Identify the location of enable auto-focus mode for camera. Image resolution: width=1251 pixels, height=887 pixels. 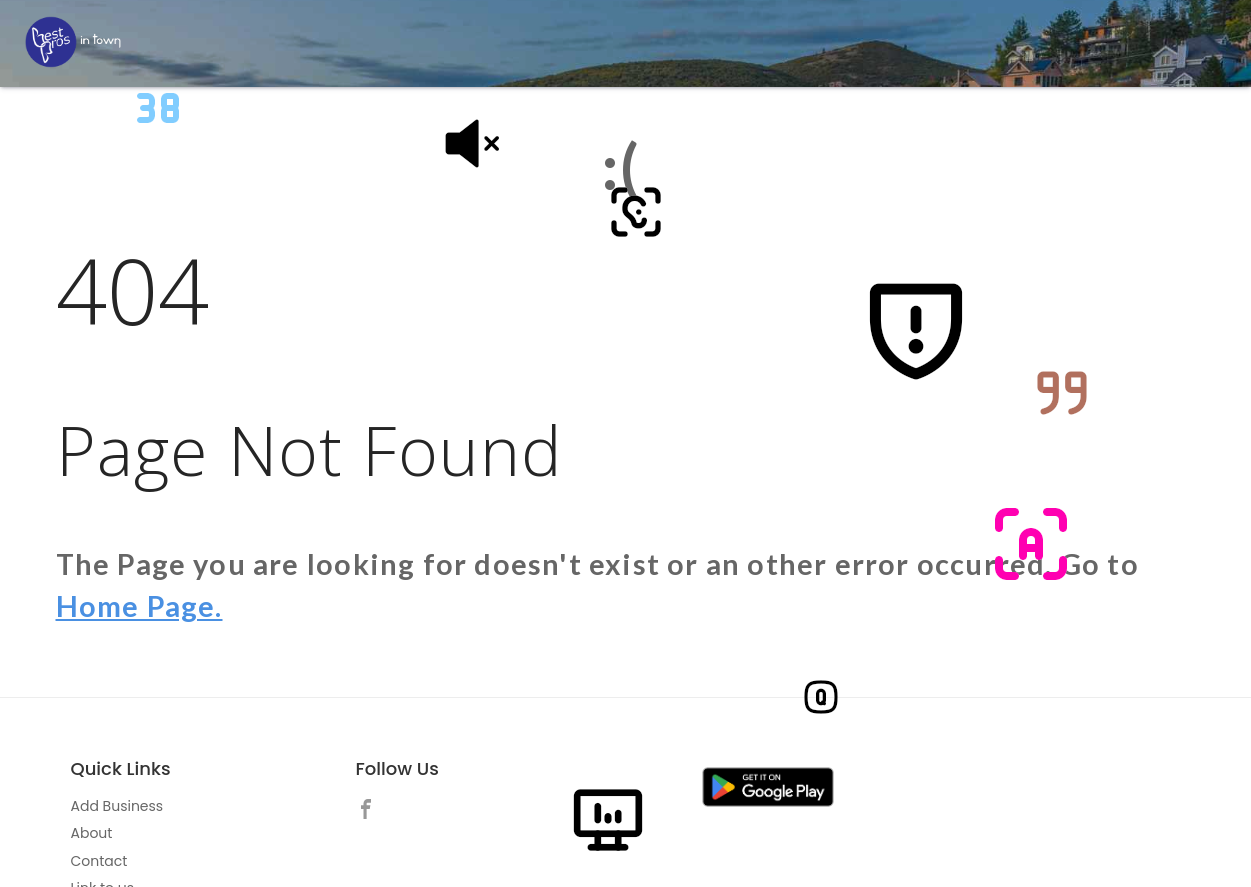
(1031, 544).